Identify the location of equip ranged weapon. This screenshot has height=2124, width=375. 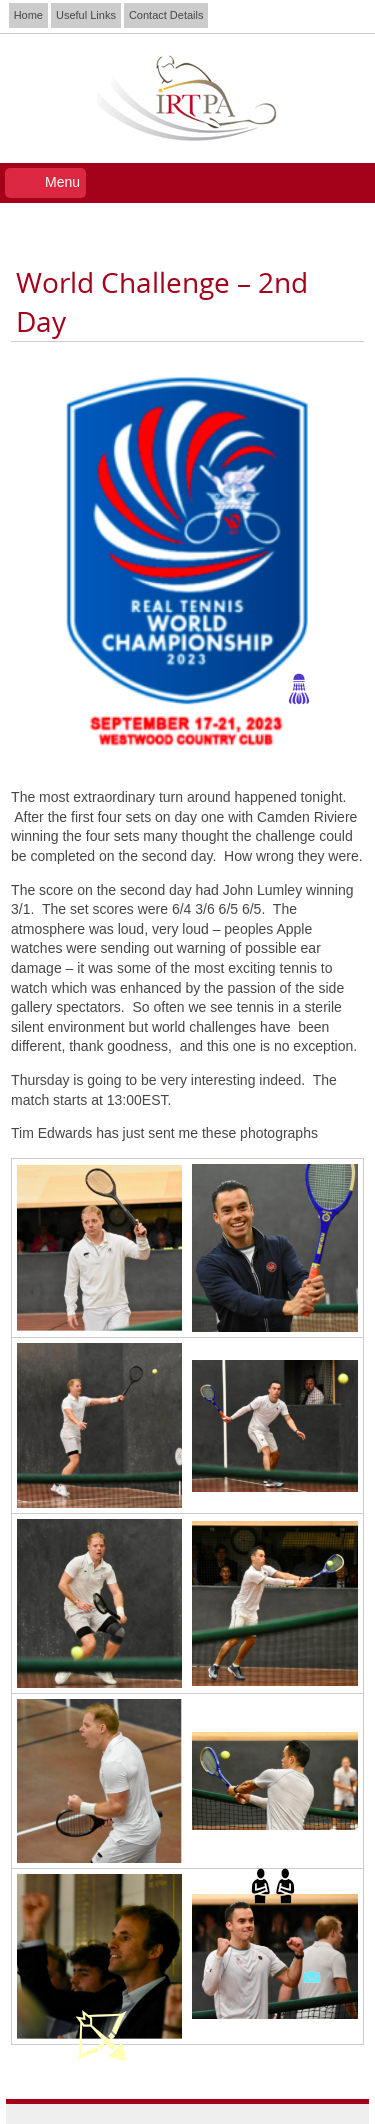
(101, 2036).